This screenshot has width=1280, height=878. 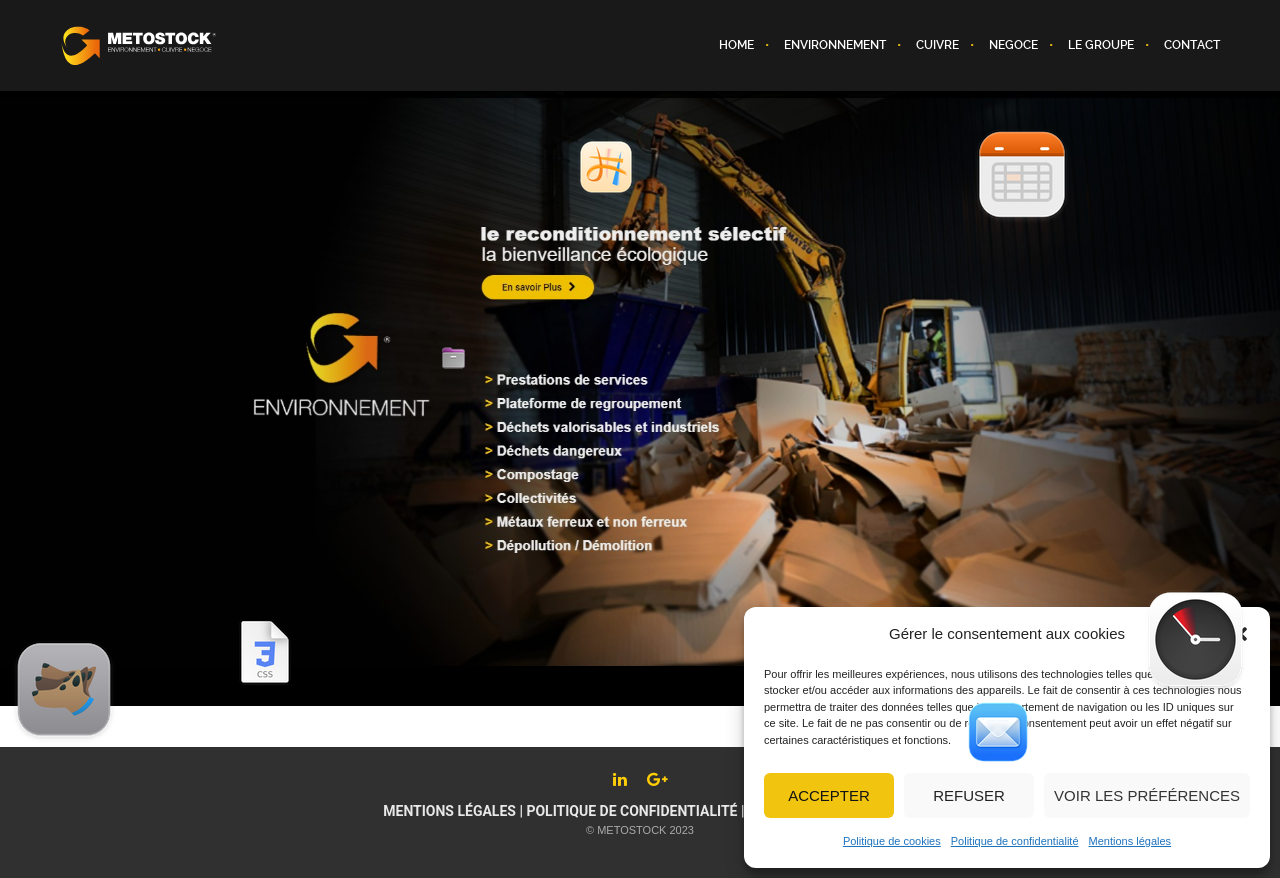 I want to click on open pmim input method app, so click(x=606, y=167).